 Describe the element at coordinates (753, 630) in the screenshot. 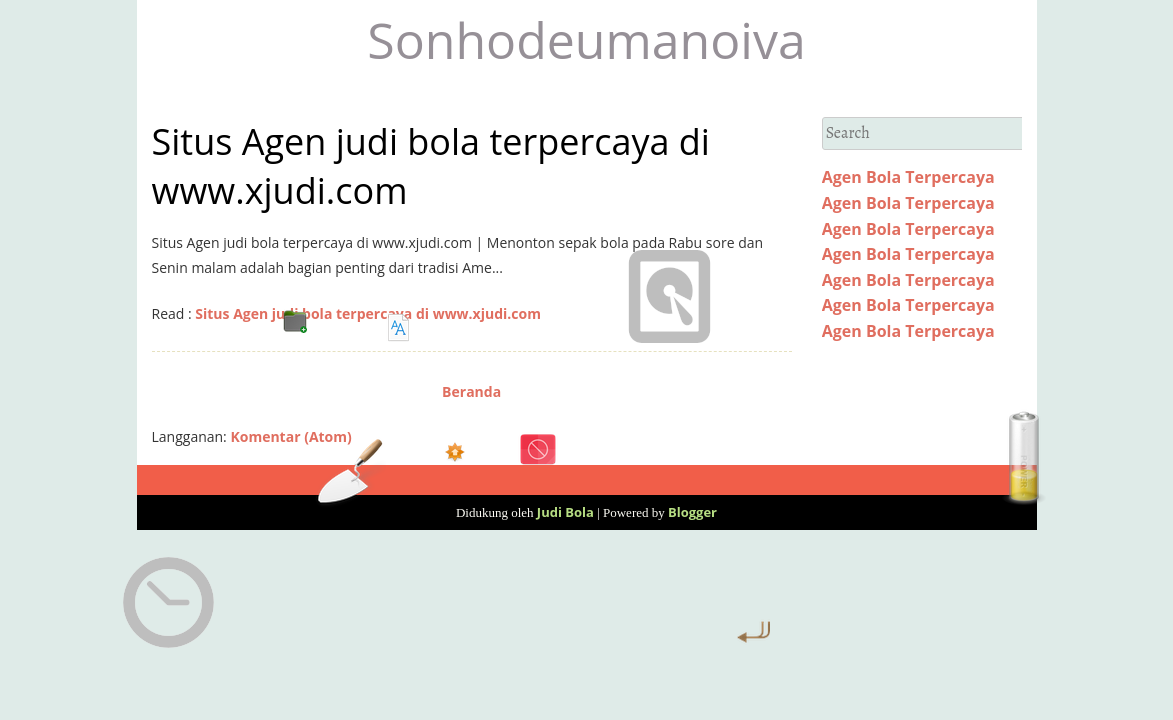

I see `reply to all recipients of an email` at that location.